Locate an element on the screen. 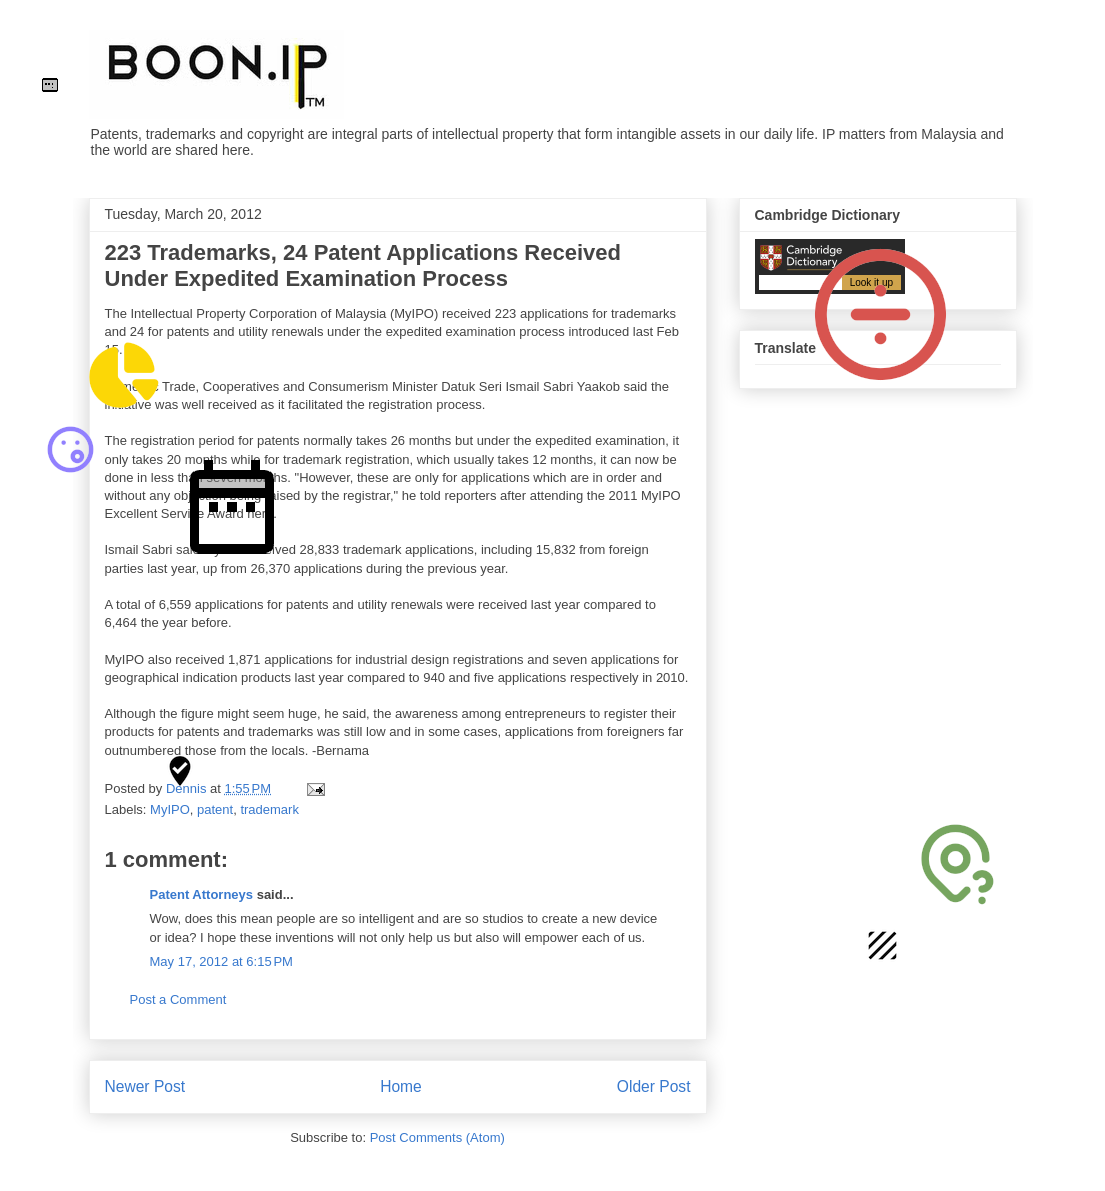 The image size is (1105, 1191). perform division calculation is located at coordinates (880, 314).